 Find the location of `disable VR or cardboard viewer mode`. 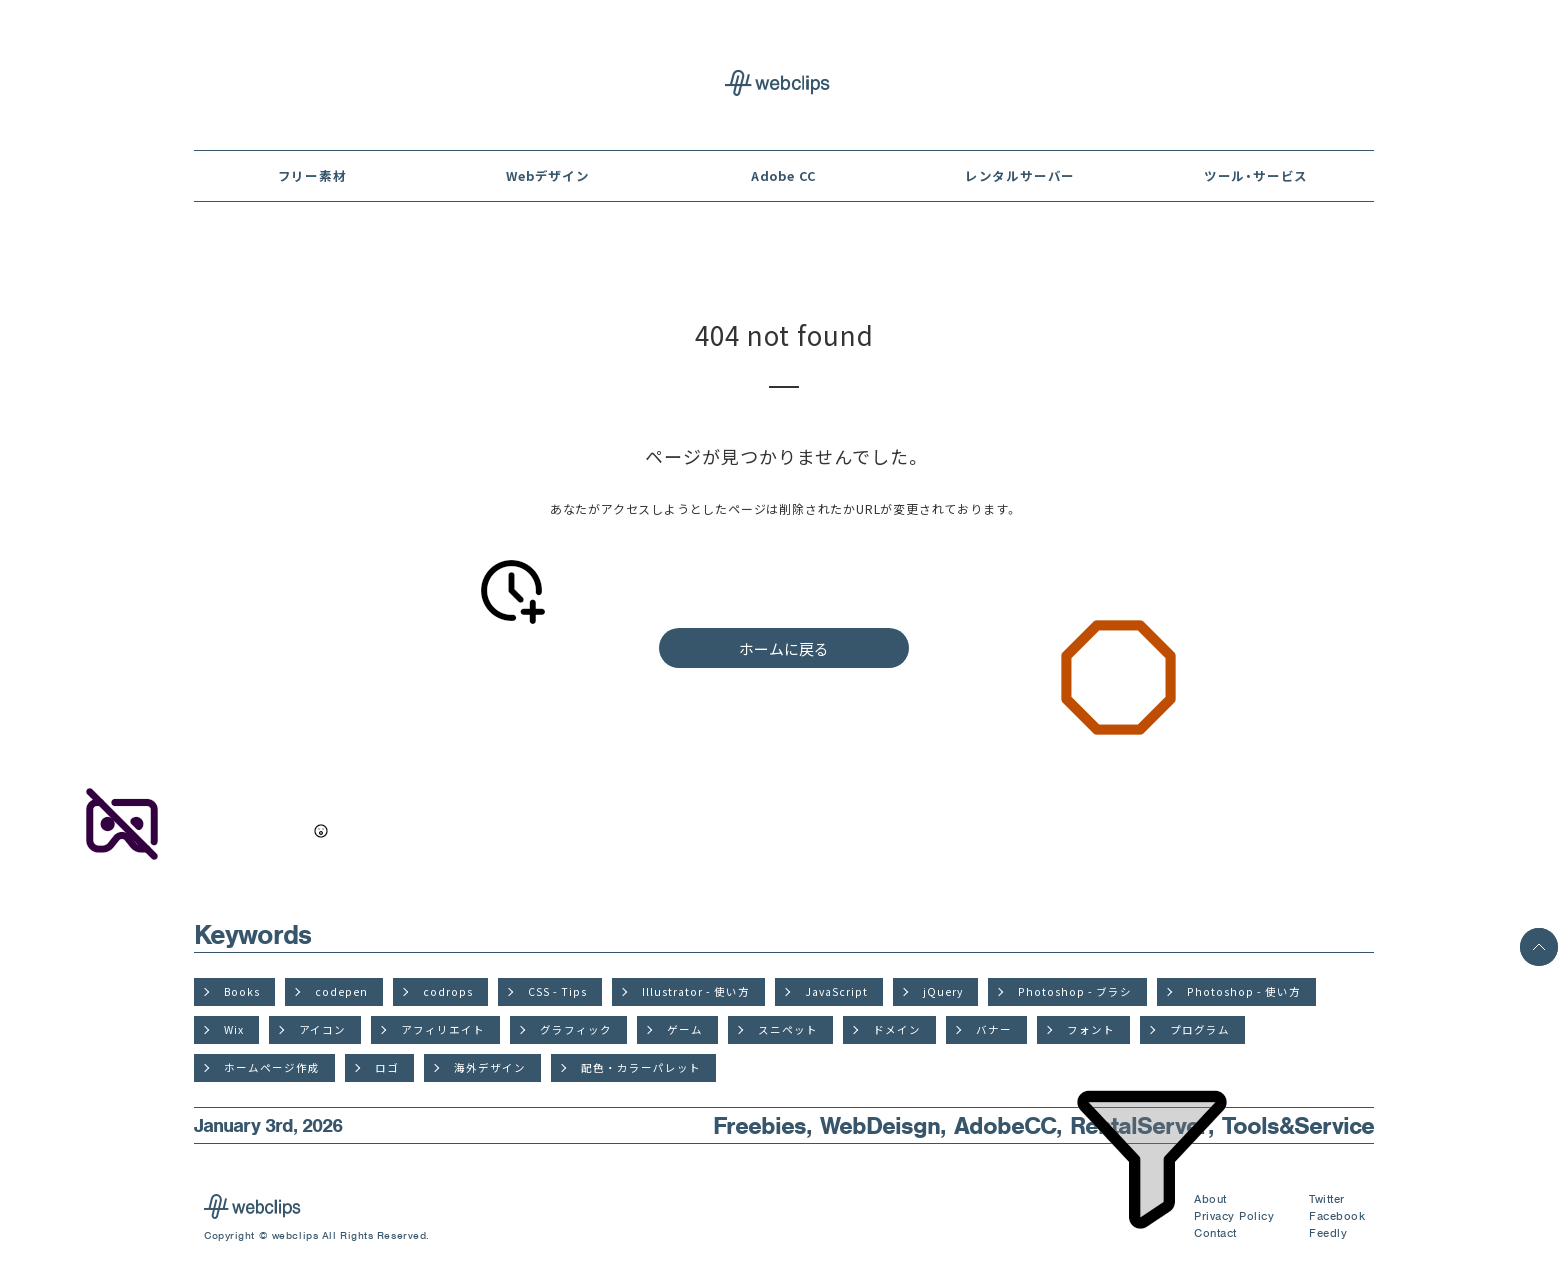

disable VR or cardboard viewer mode is located at coordinates (122, 824).